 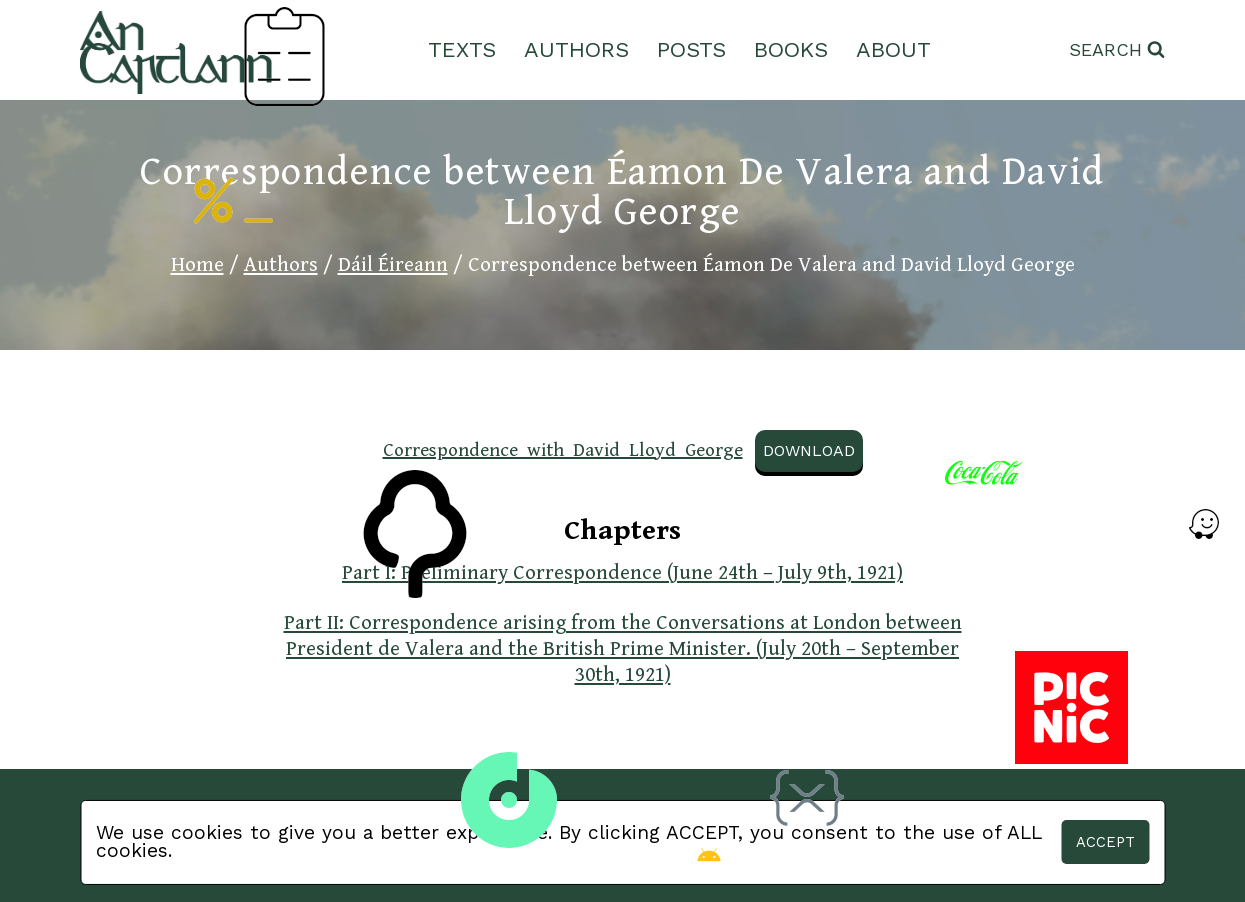 I want to click on react hook form library logo, so click(x=284, y=56).